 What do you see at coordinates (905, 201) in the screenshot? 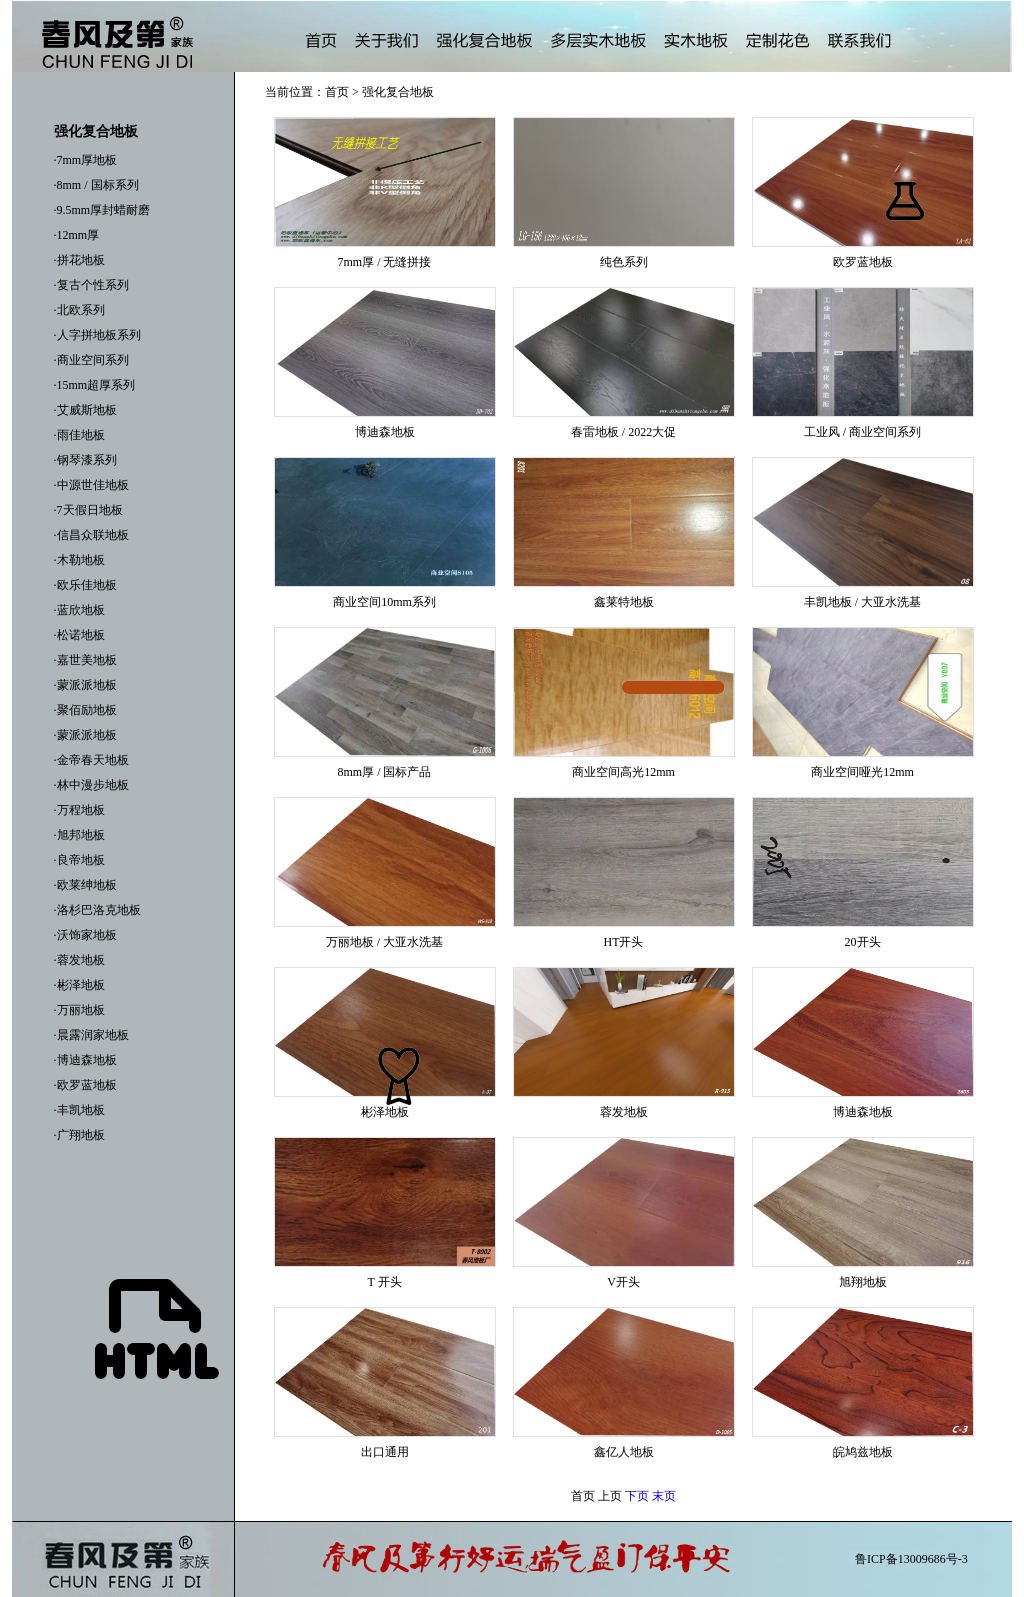
I see `access experimental or beta features` at bounding box center [905, 201].